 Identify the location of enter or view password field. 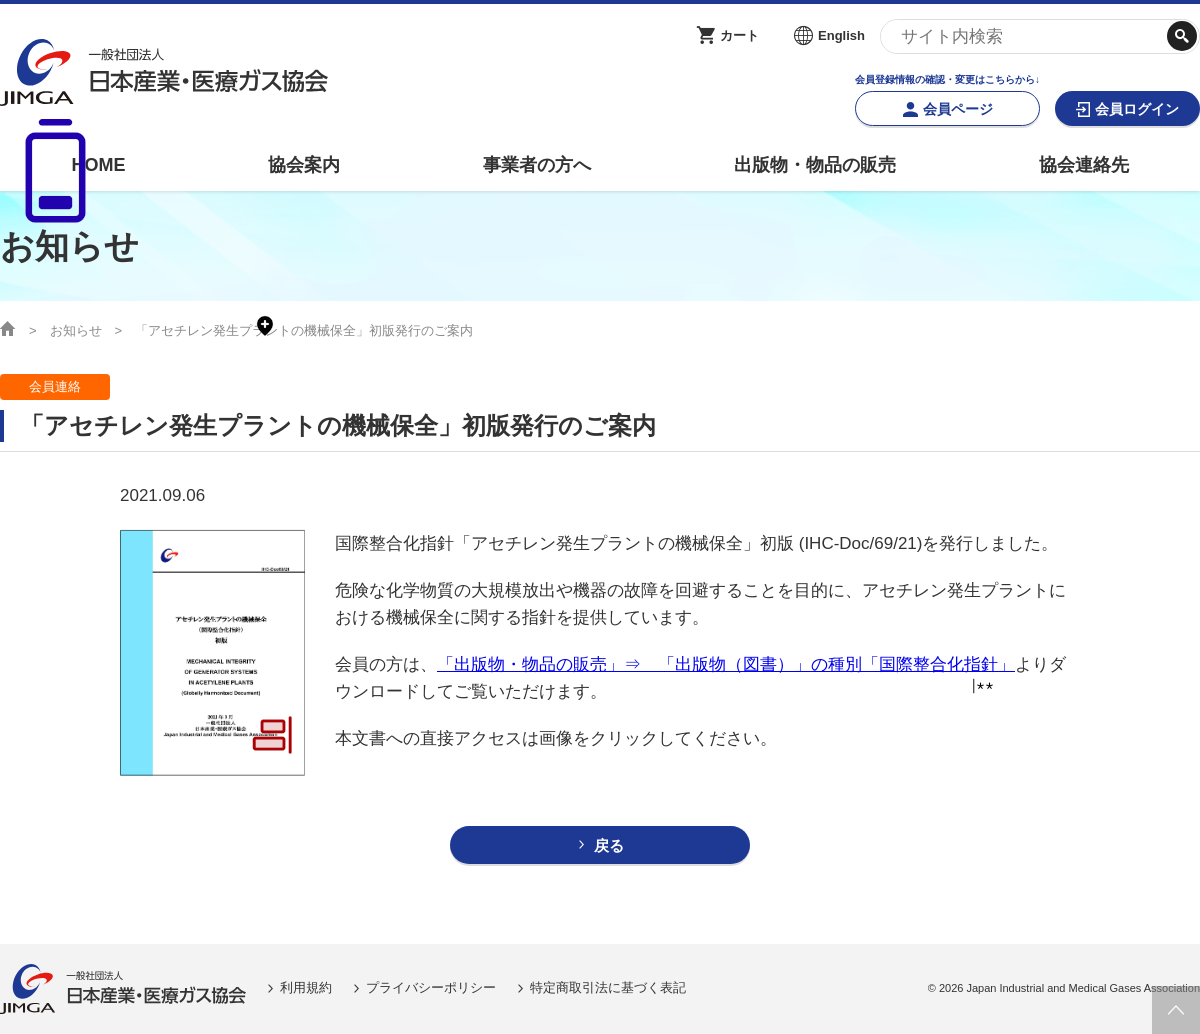
(982, 686).